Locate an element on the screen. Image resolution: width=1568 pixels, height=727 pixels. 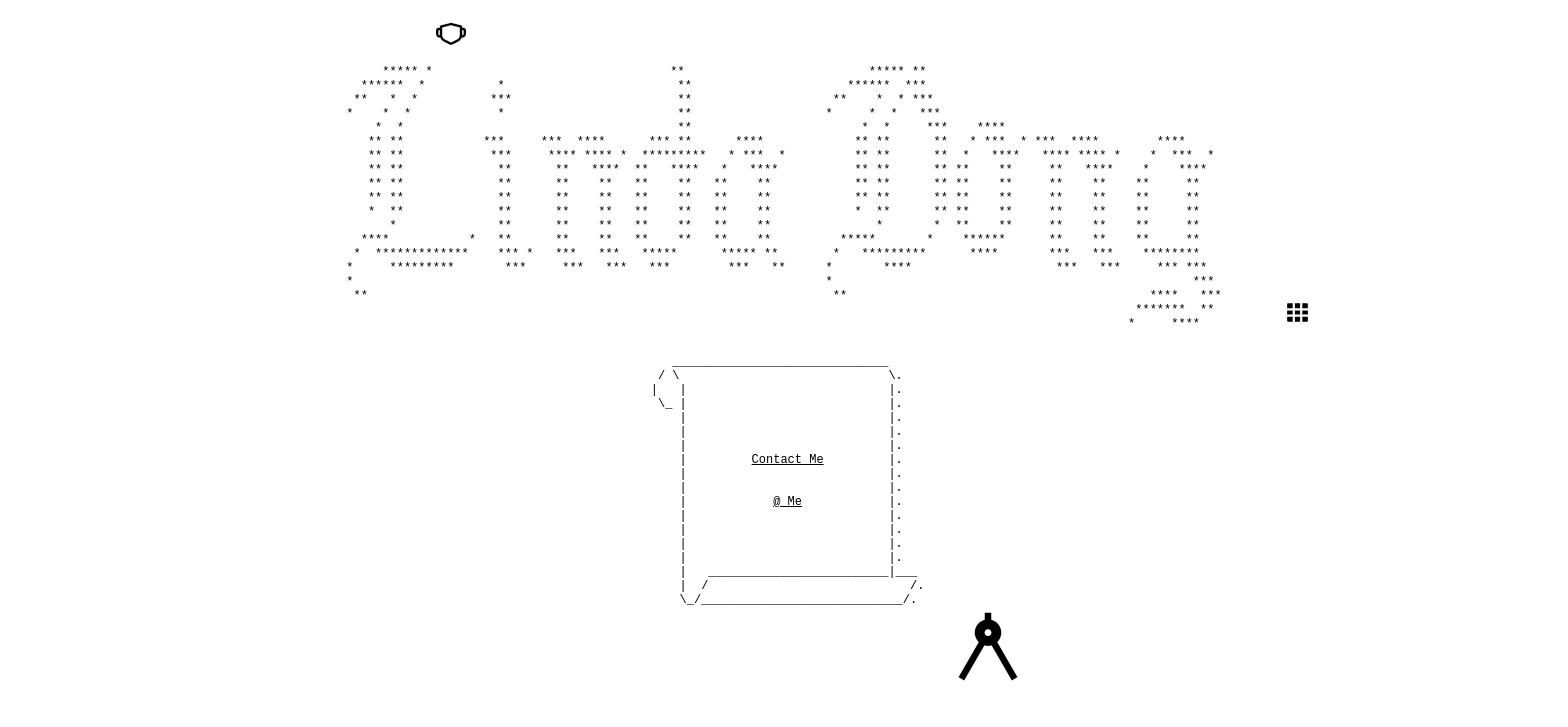
indicates face mask required is located at coordinates (451, 34).